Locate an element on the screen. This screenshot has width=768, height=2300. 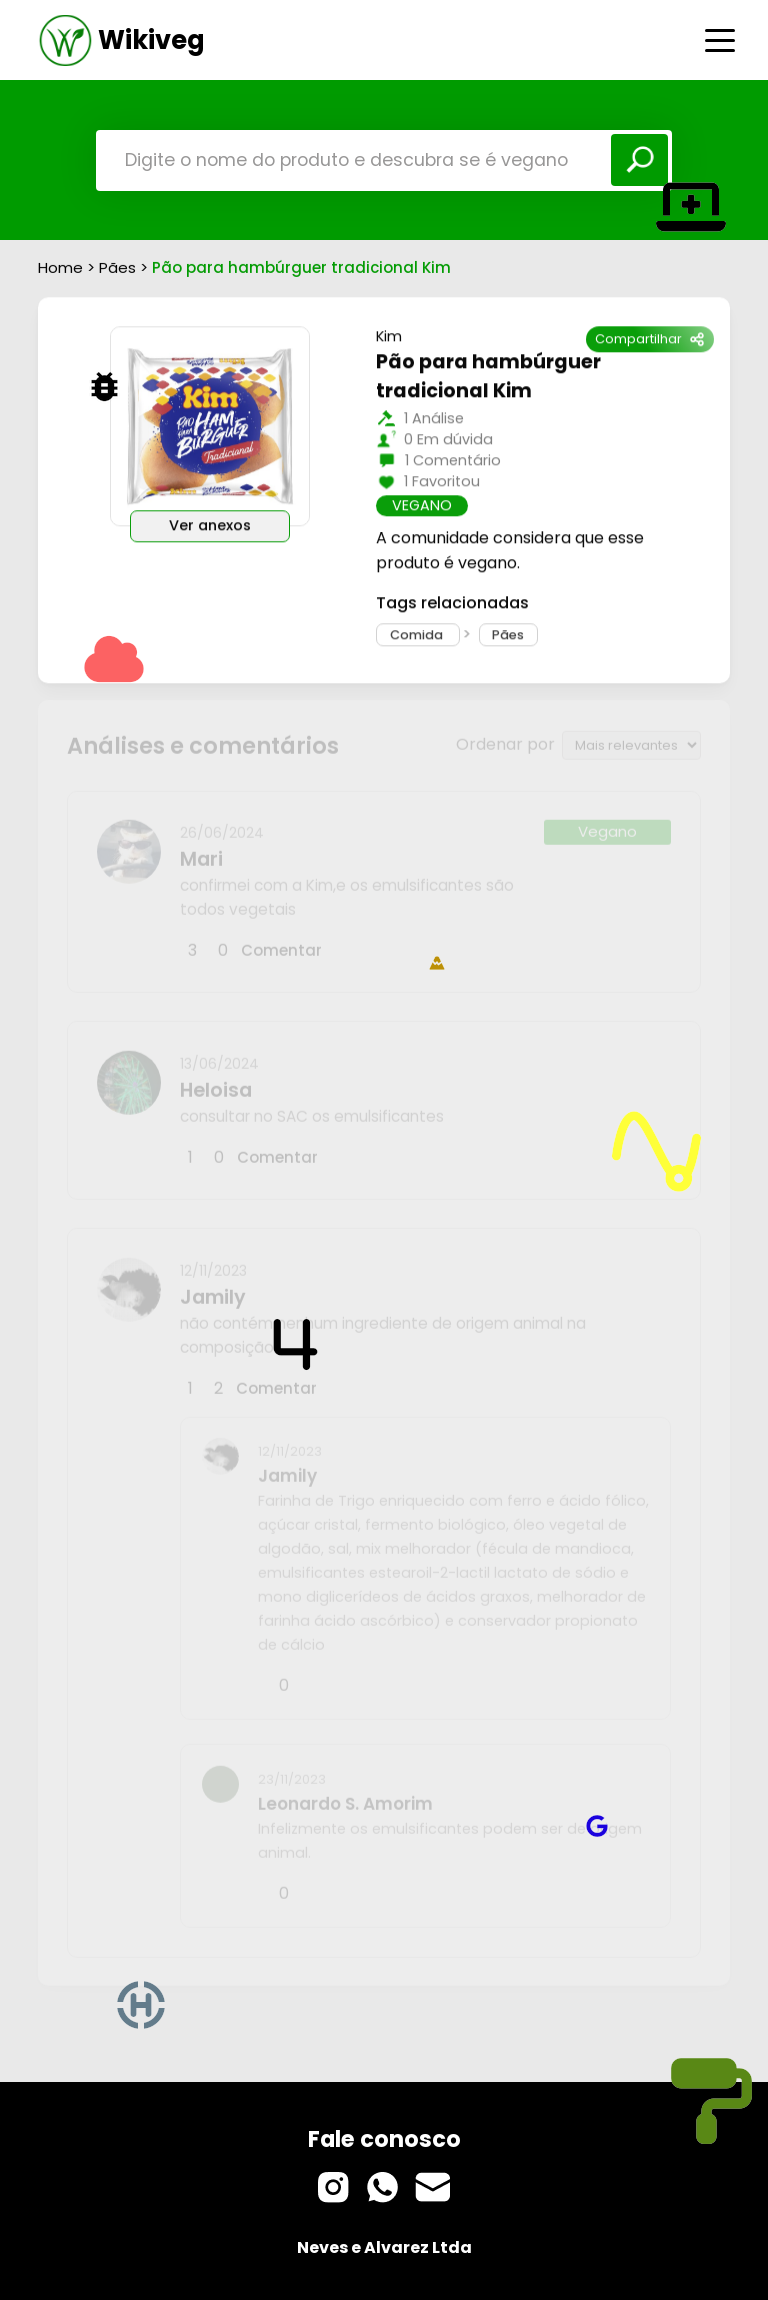
find the minimum value in a dataset is located at coordinates (656, 1151).